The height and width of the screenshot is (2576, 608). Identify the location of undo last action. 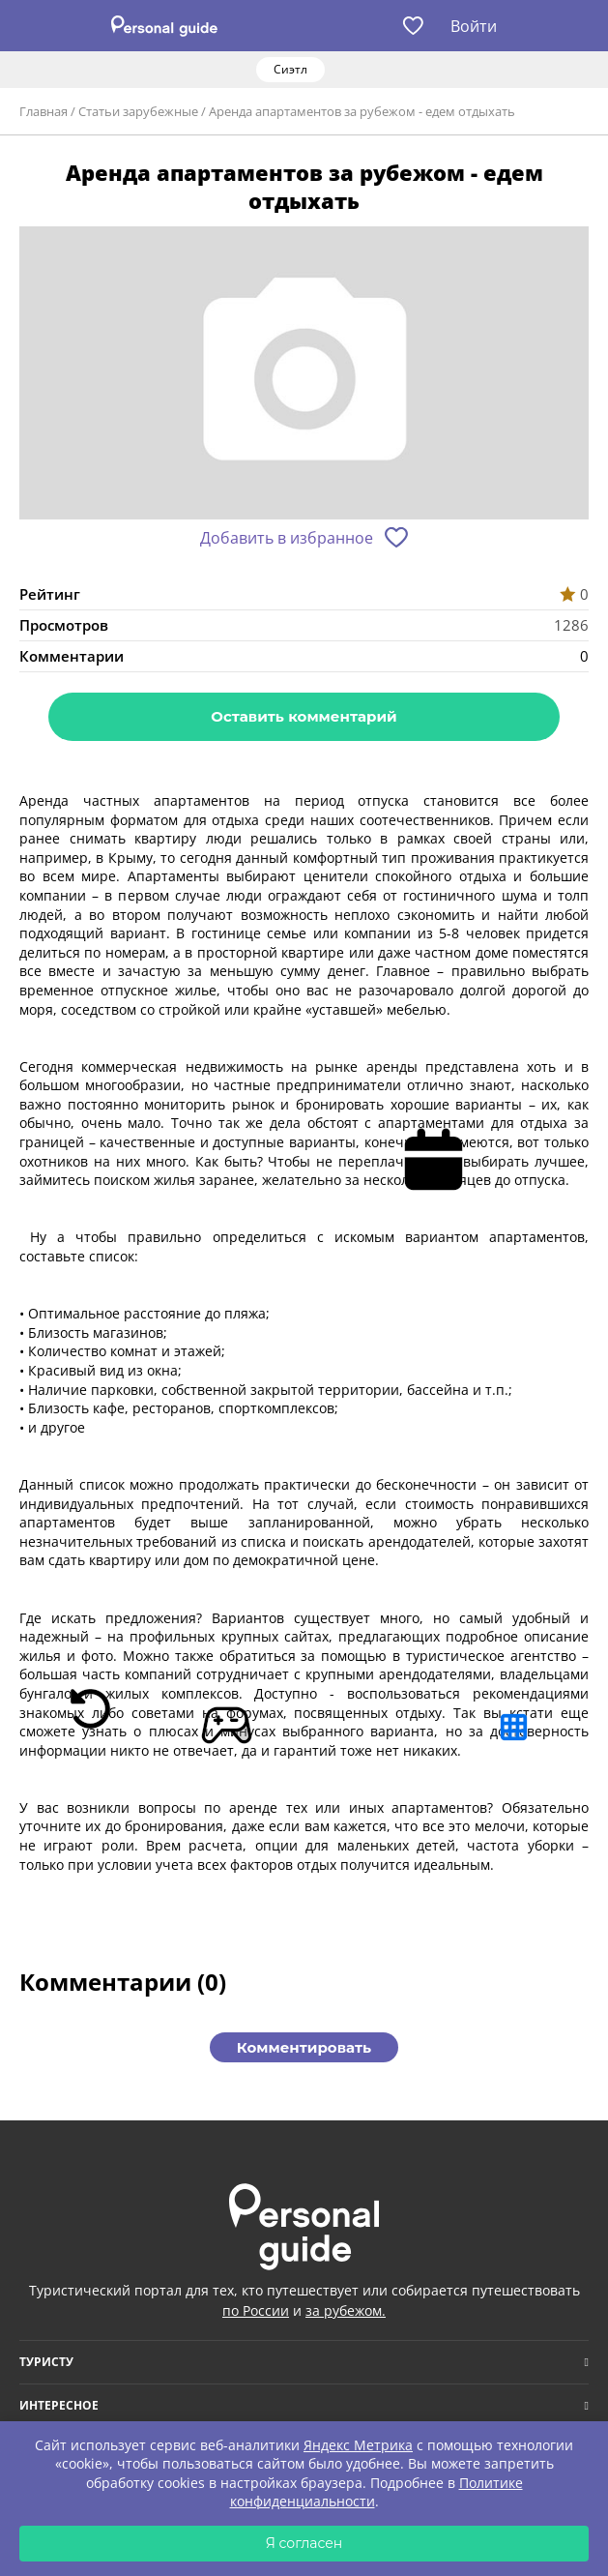
(90, 1708).